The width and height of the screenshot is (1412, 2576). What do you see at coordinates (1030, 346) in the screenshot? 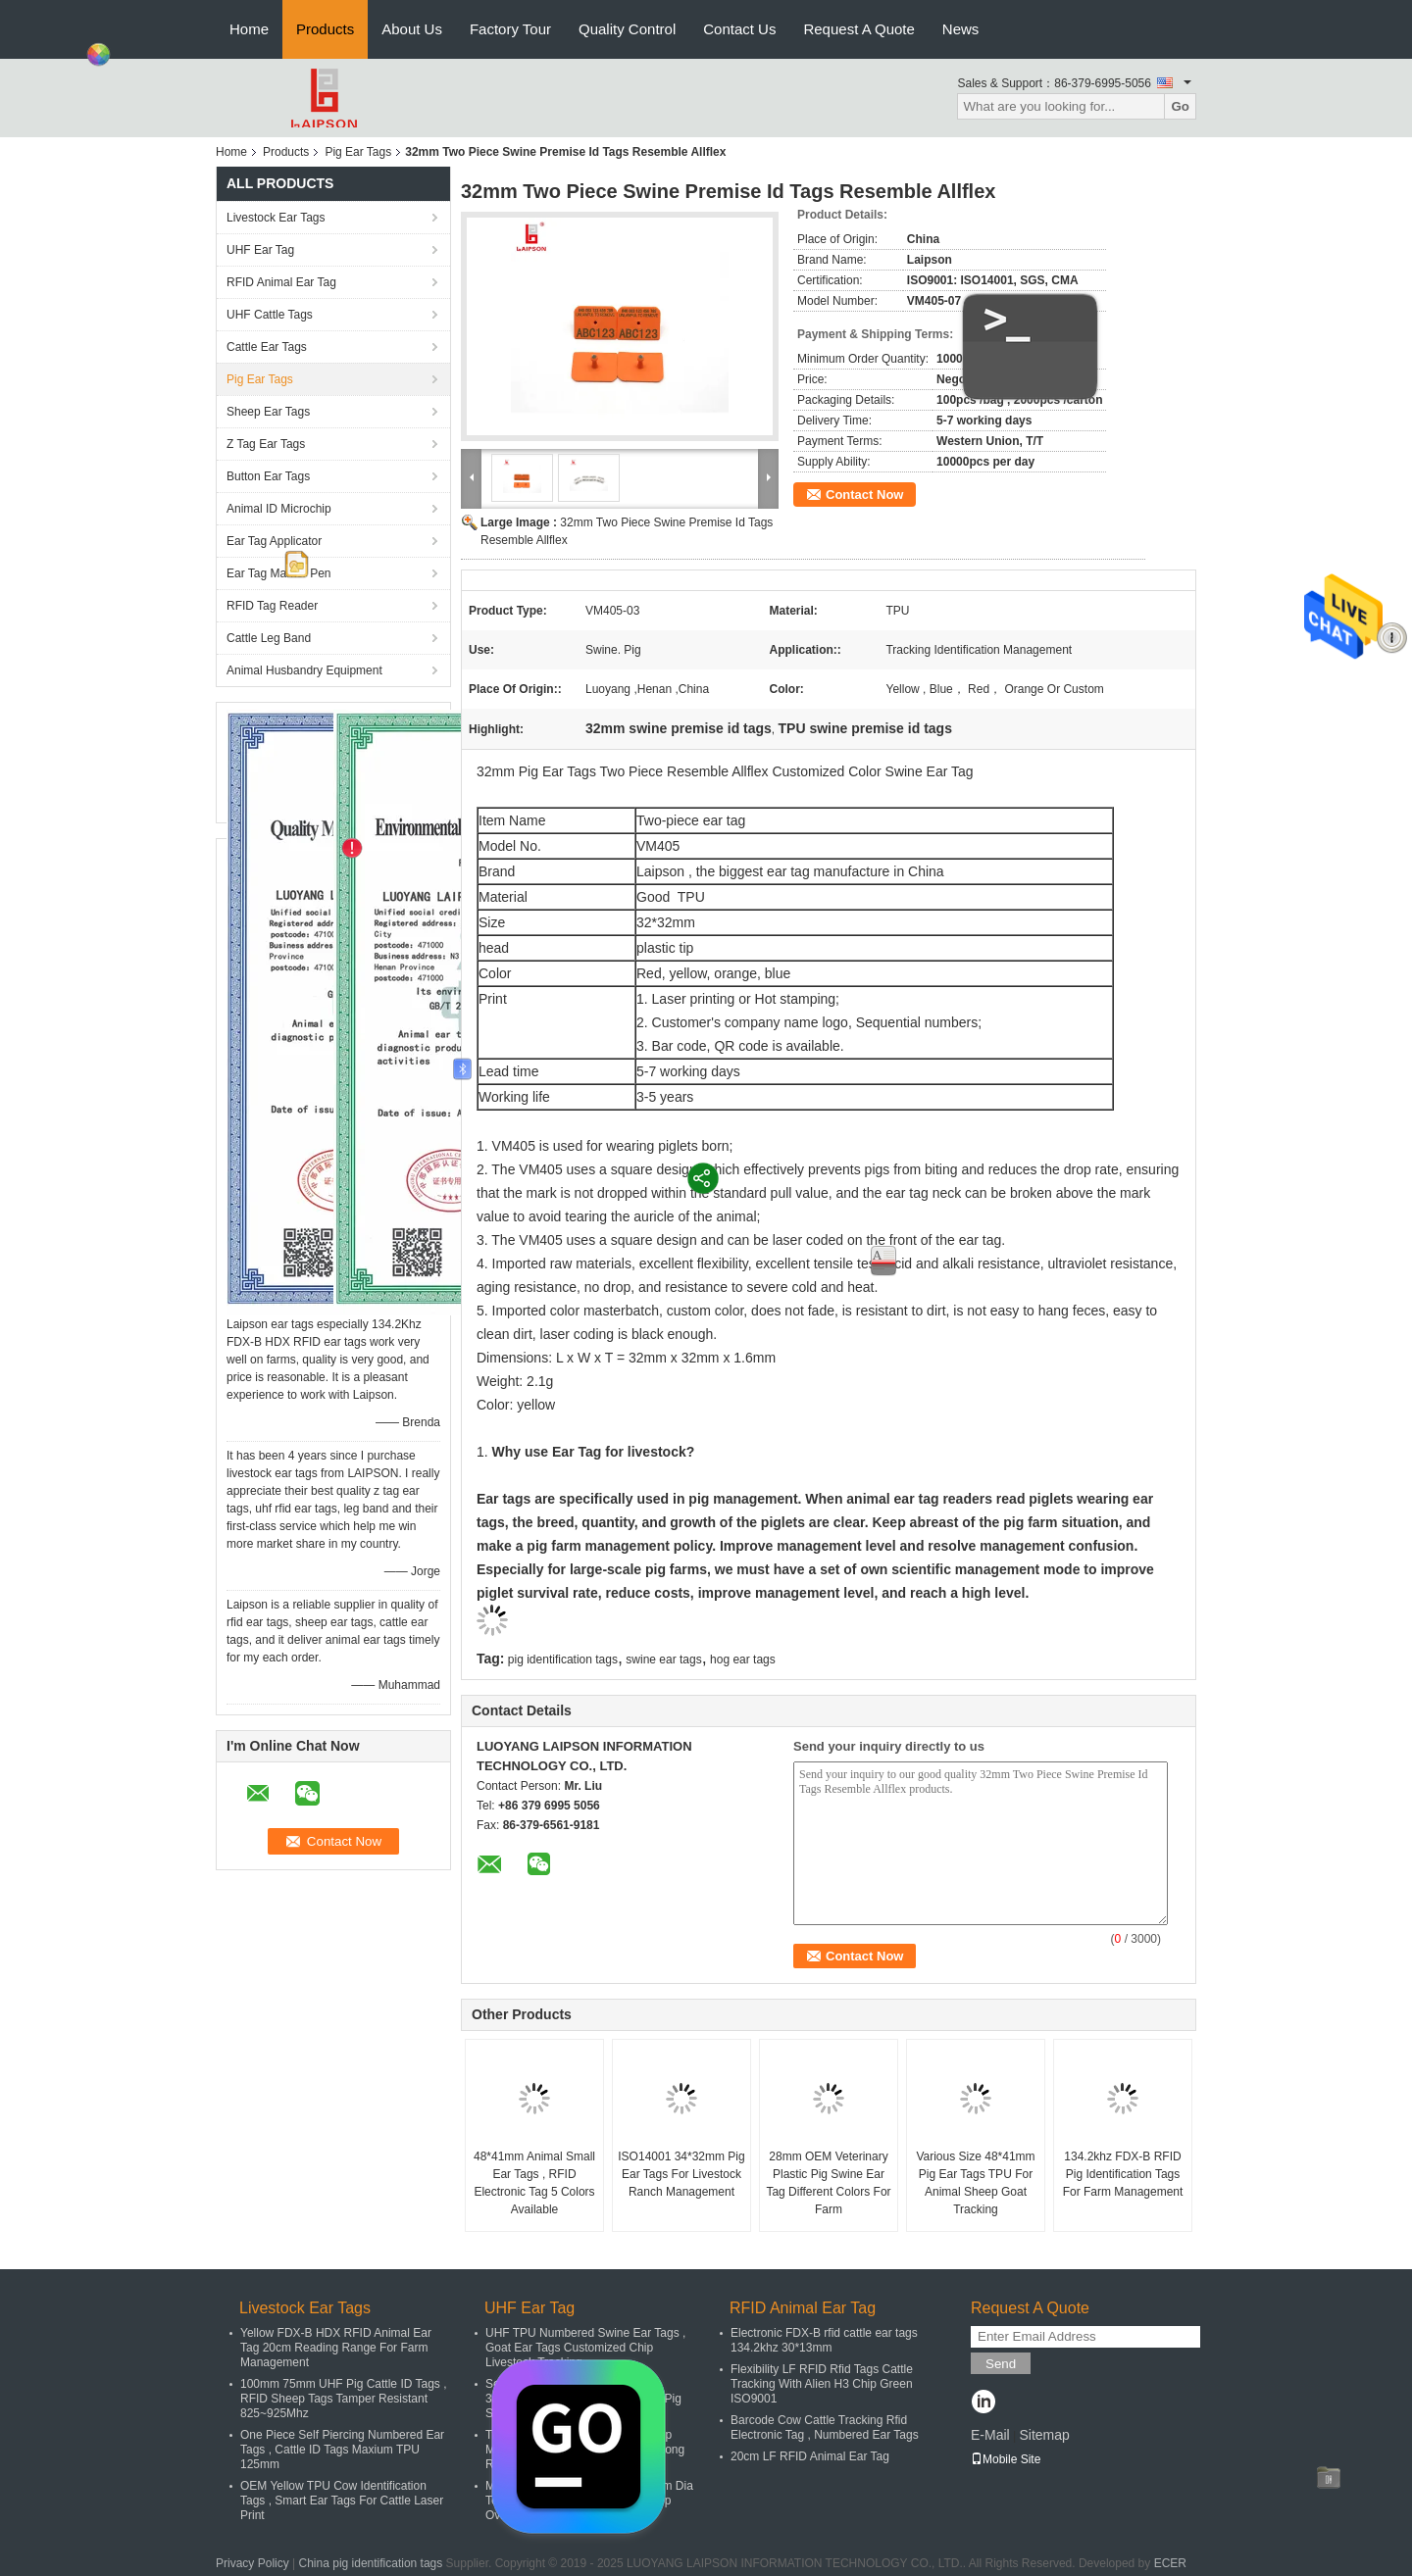
I see `open the terminal application` at bounding box center [1030, 346].